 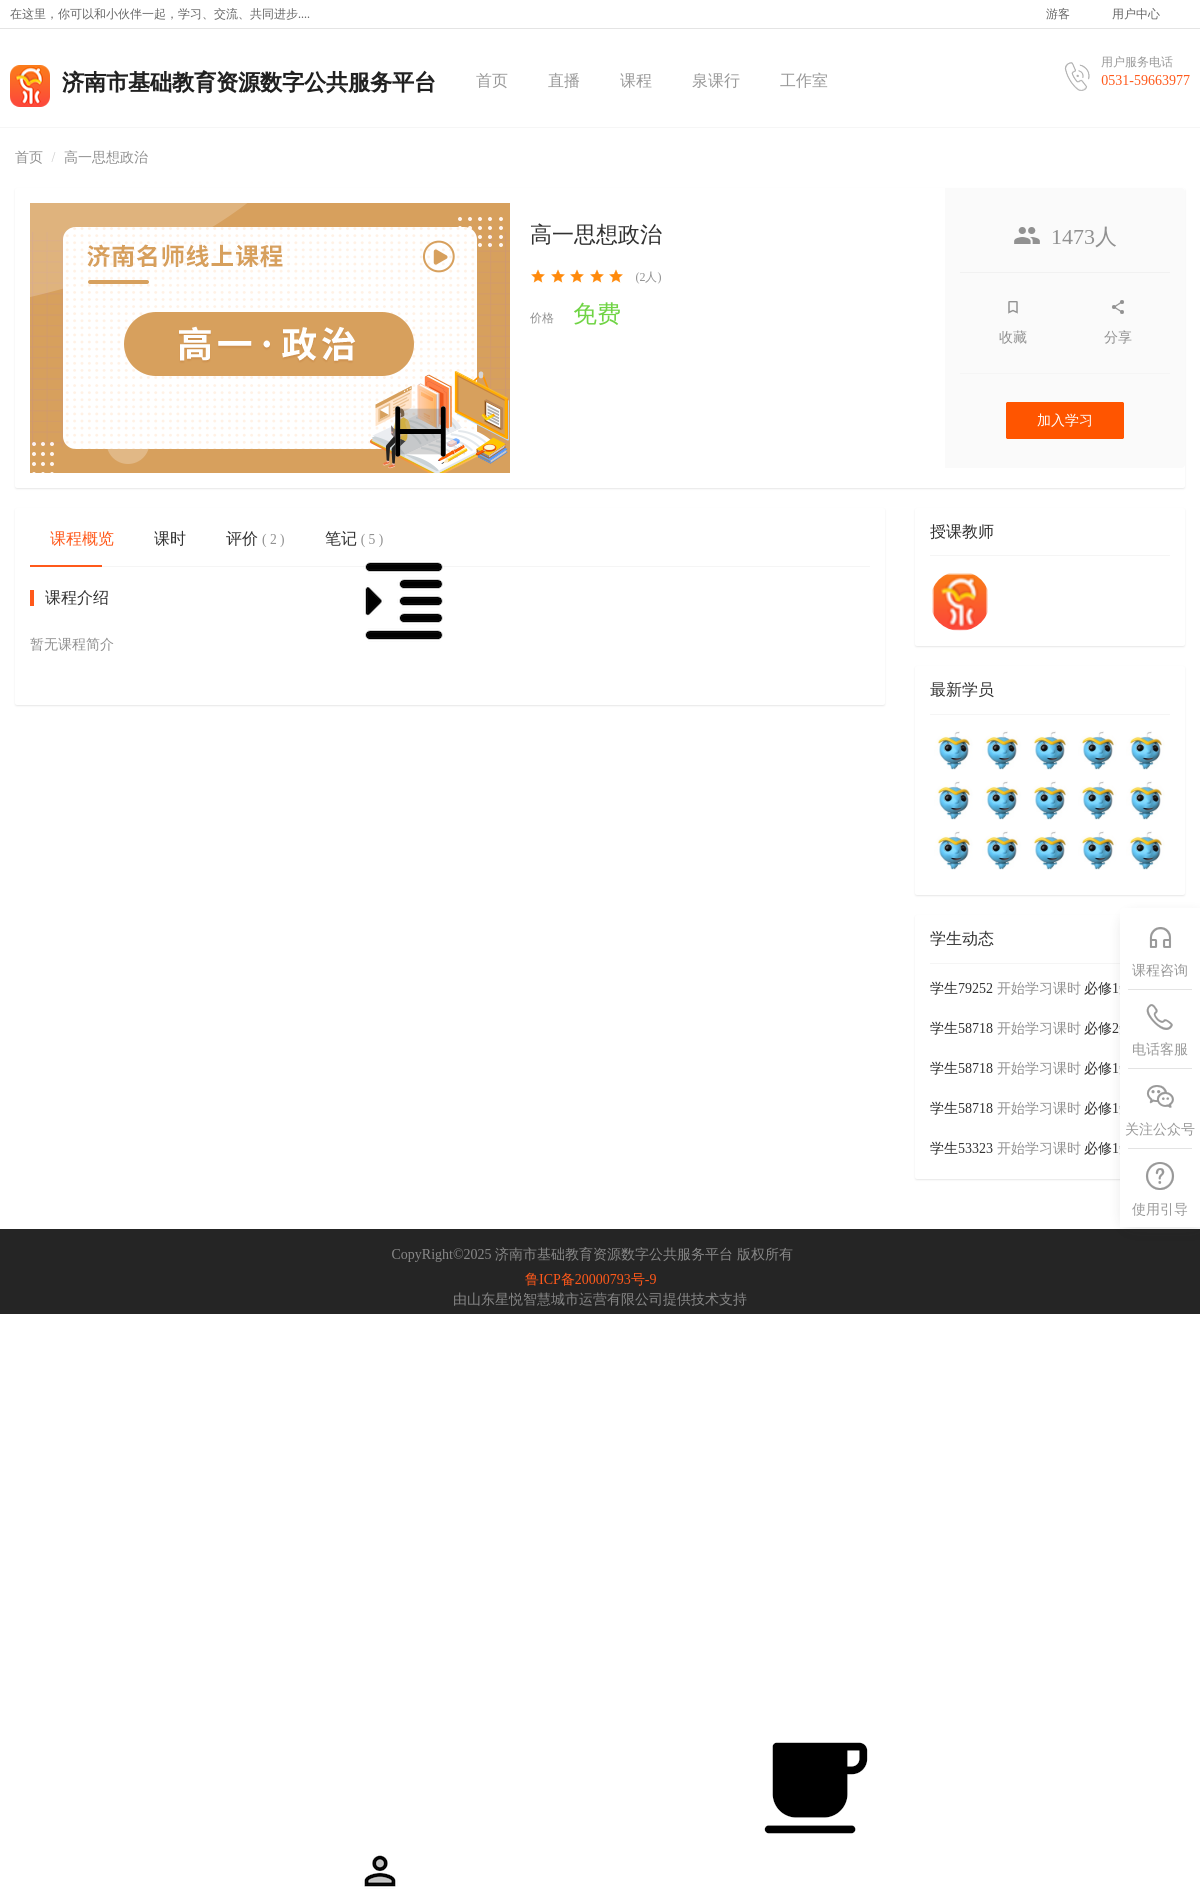 What do you see at coordinates (420, 431) in the screenshot?
I see `format text as a heading` at bounding box center [420, 431].